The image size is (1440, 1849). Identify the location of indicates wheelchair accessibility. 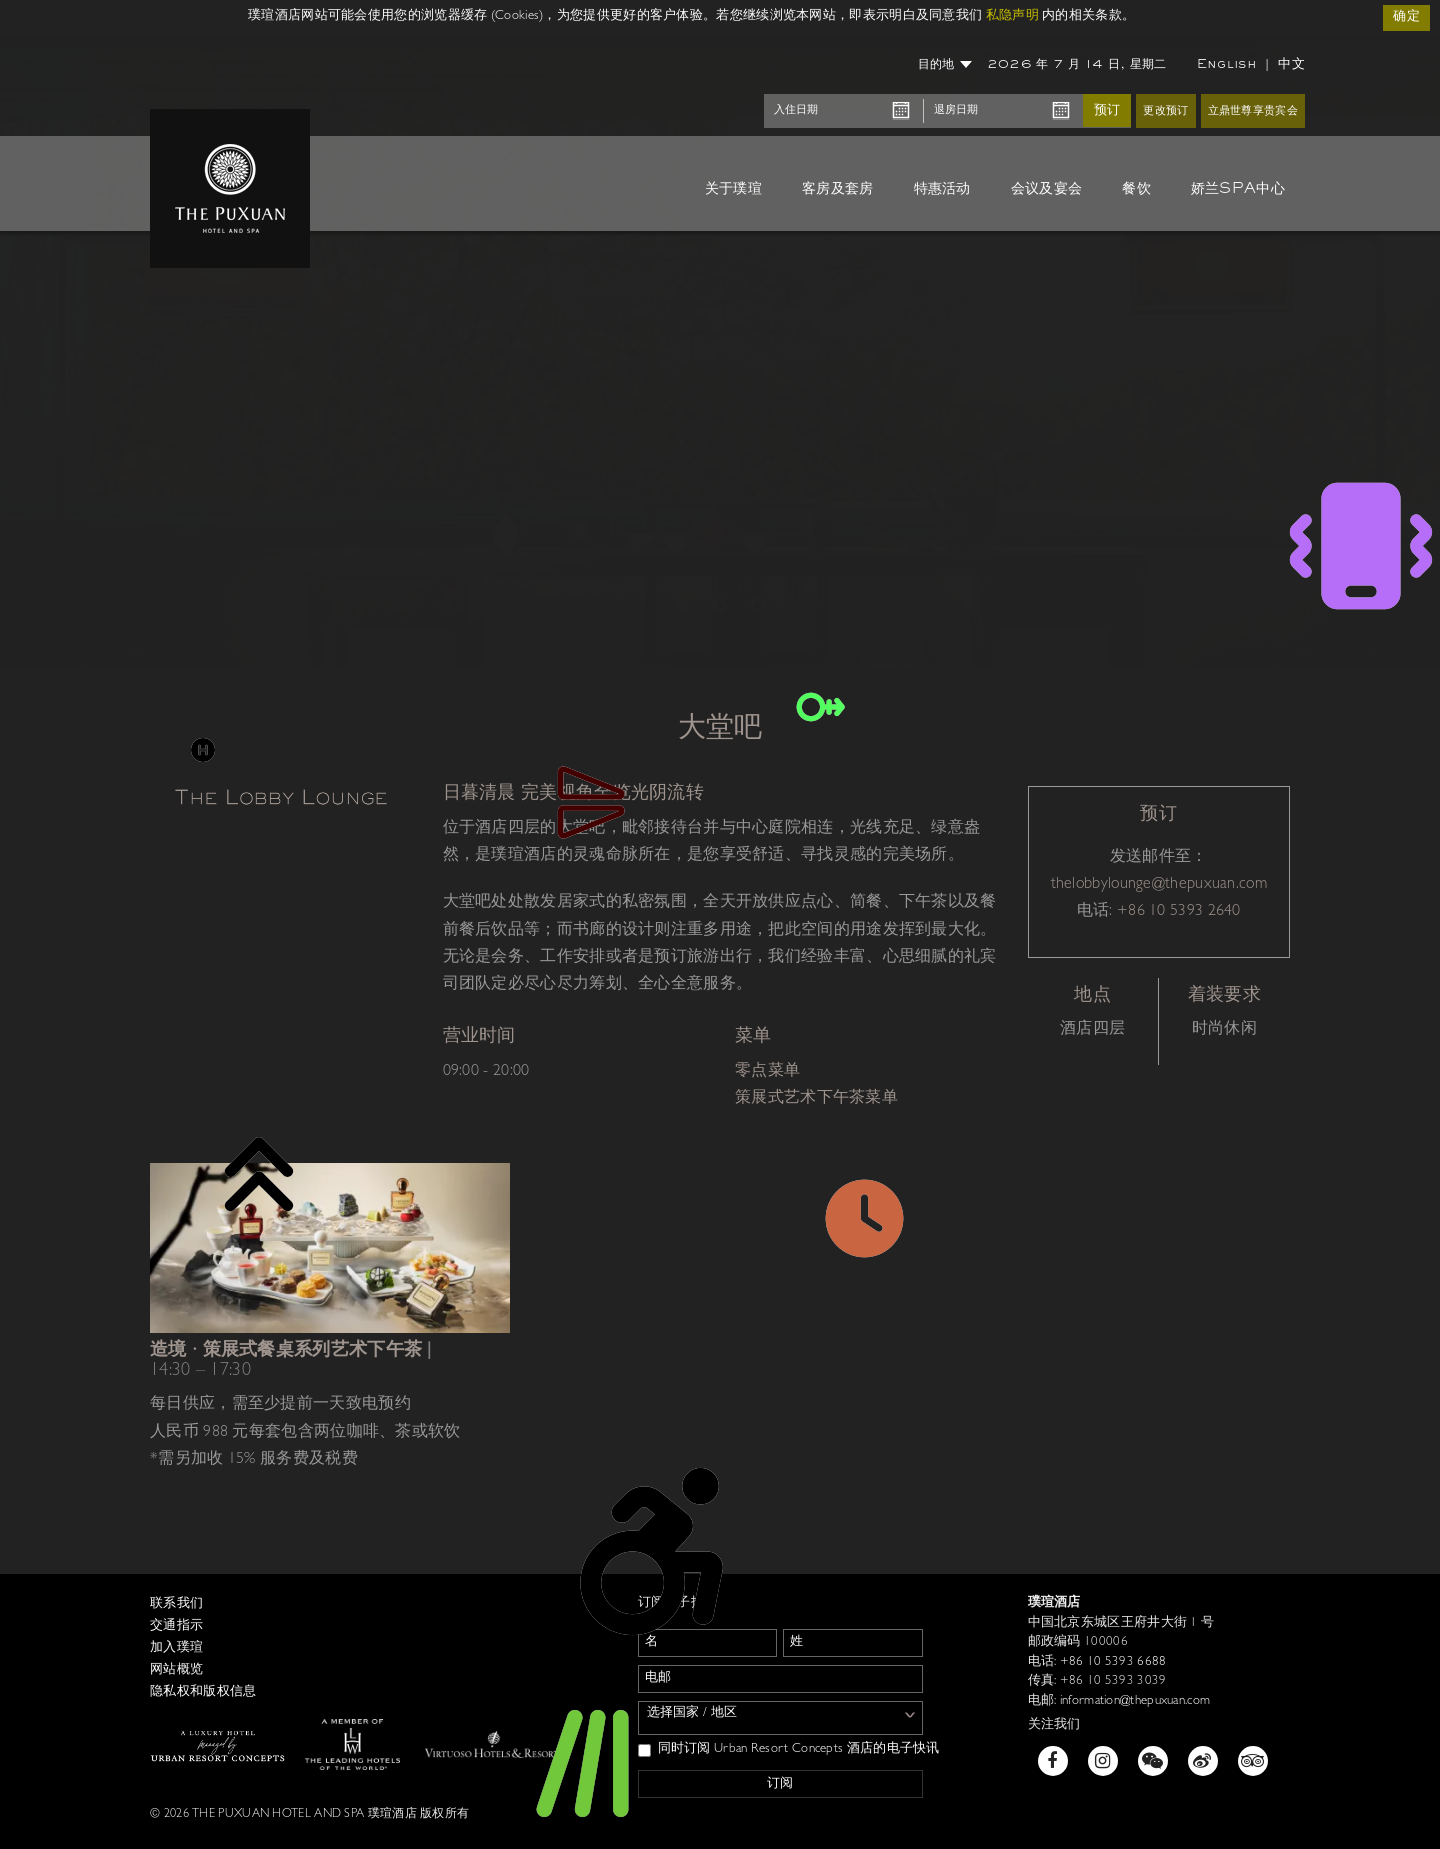
(653, 1551).